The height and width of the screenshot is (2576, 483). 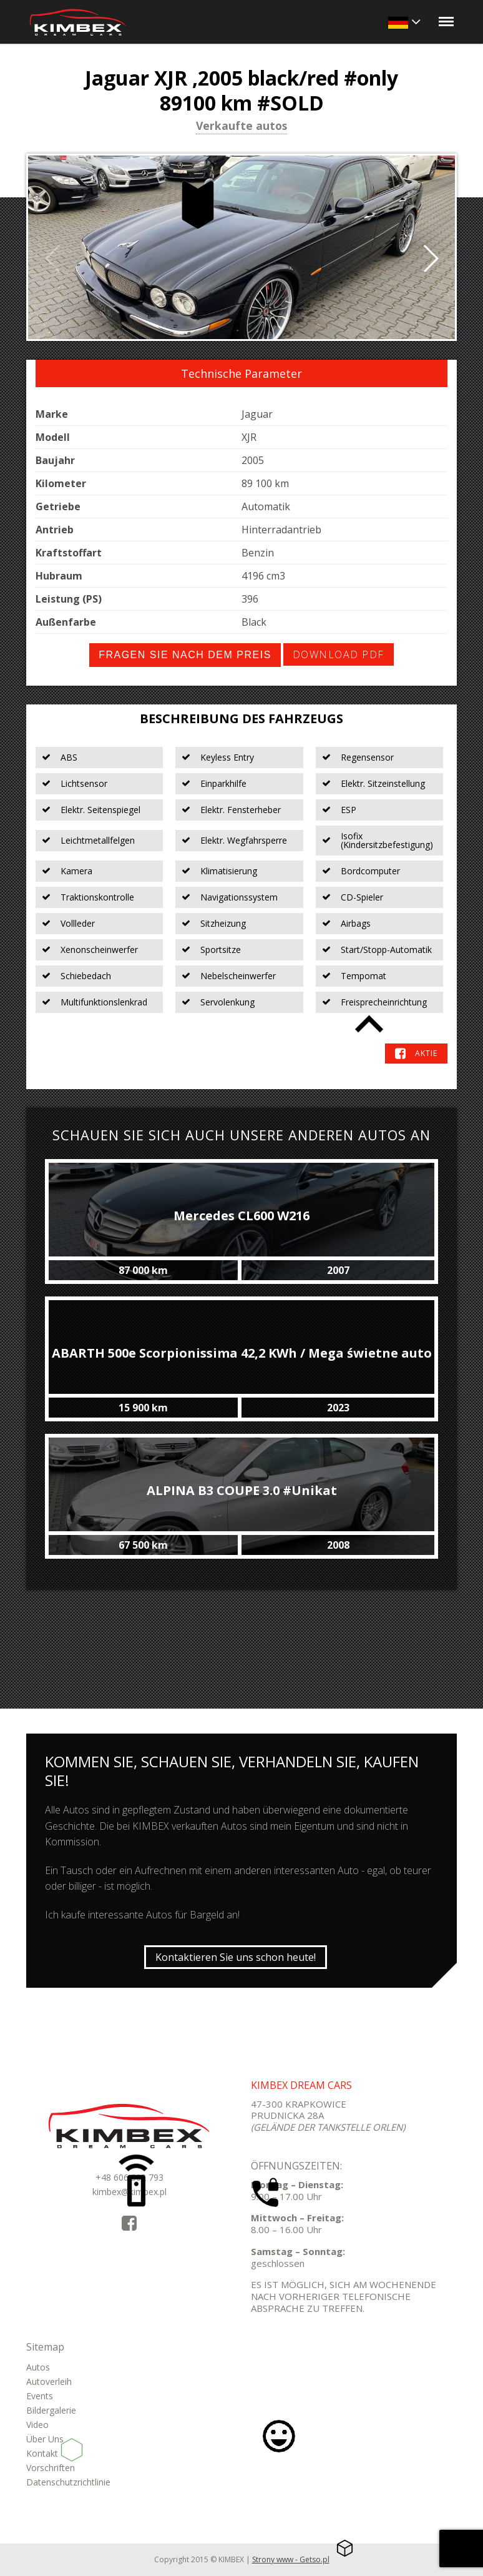 I want to click on indicates verified or certified status, so click(x=198, y=205).